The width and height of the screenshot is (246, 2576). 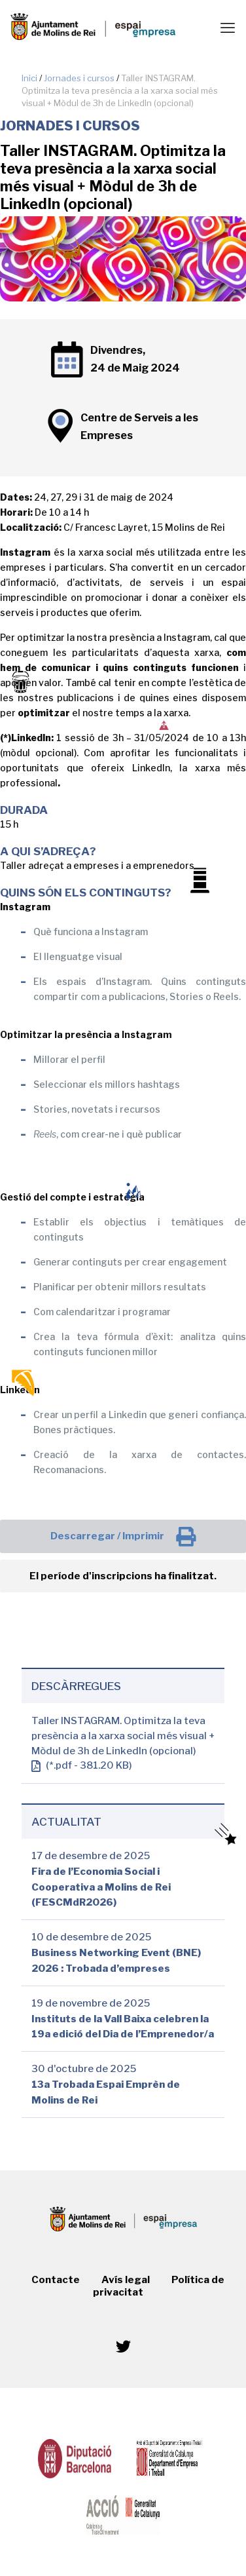 What do you see at coordinates (200, 880) in the screenshot?
I see `set player spawn point` at bounding box center [200, 880].